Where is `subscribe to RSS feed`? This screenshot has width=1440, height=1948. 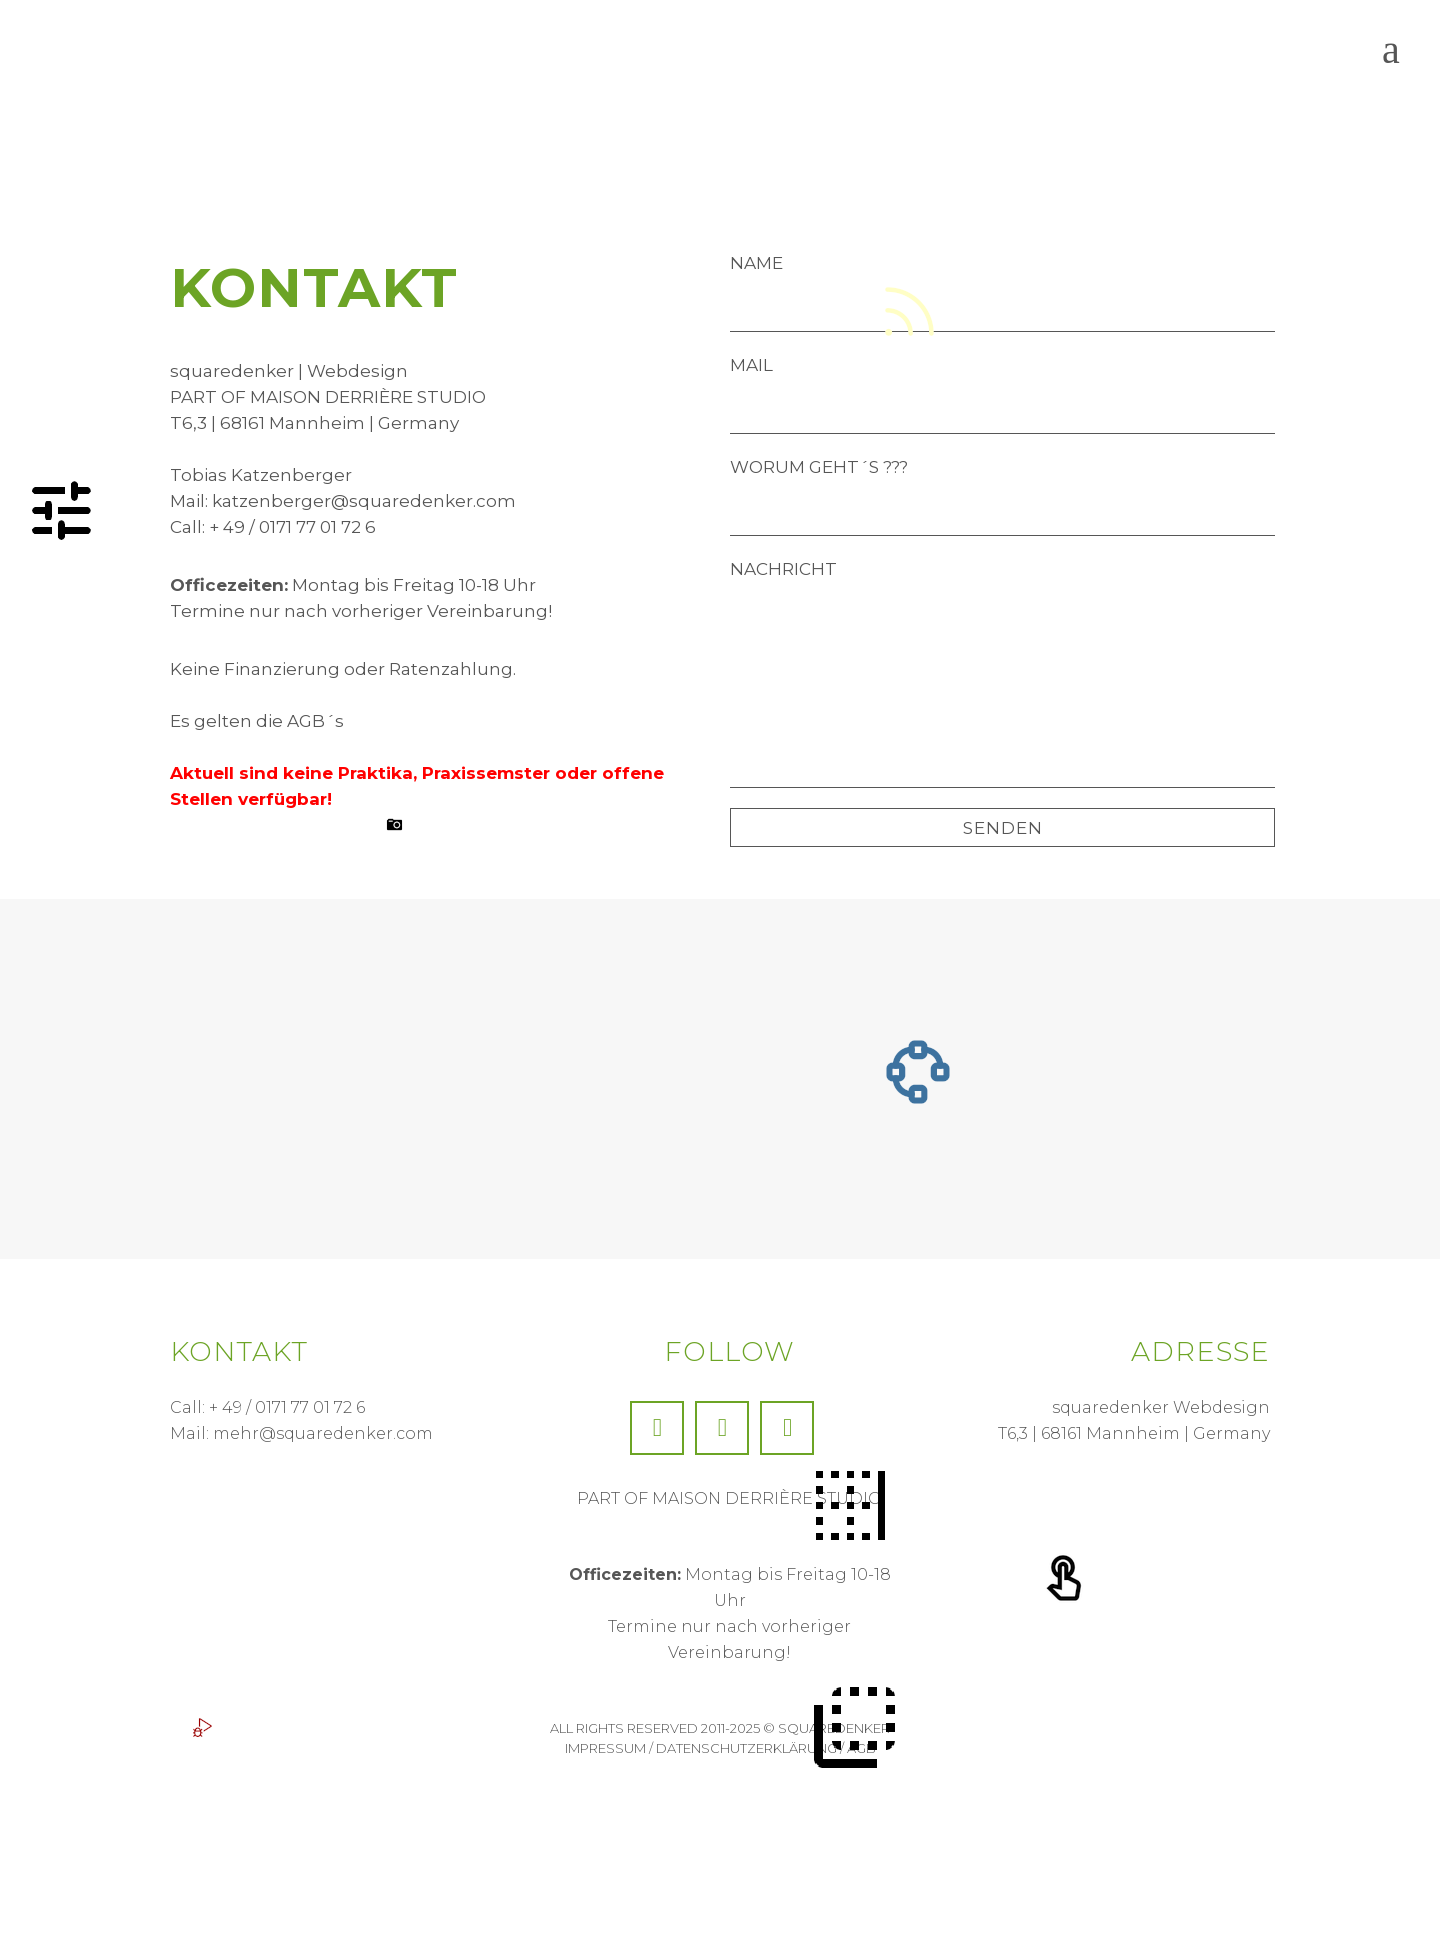
subscribe to RSS feed is located at coordinates (906, 315).